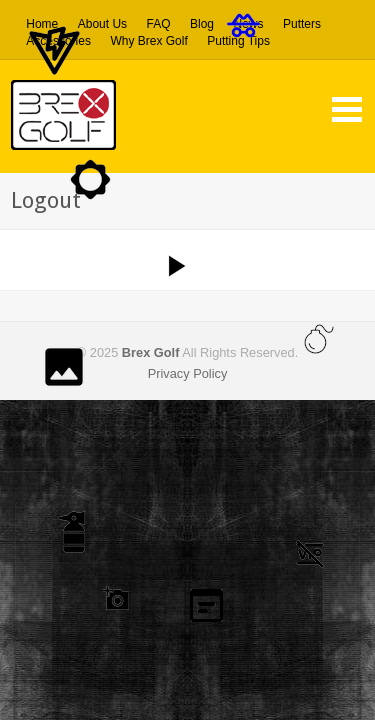 This screenshot has height=720, width=375. I want to click on vite development tool or project, so click(54, 49).